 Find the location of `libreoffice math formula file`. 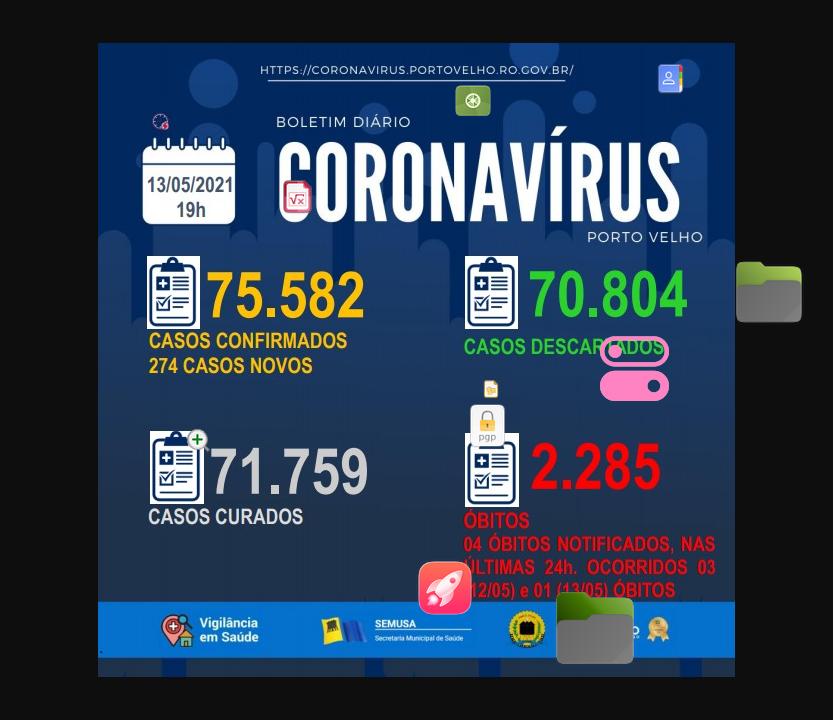

libreoffice math formula file is located at coordinates (297, 196).